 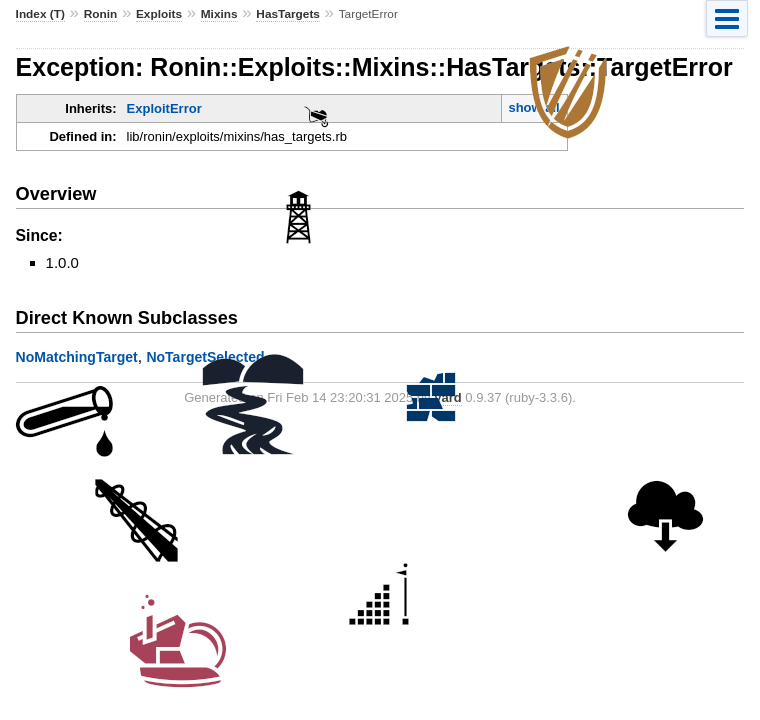 What do you see at coordinates (431, 397) in the screenshot?
I see `indicates structural damage or destruction in gameplay` at bounding box center [431, 397].